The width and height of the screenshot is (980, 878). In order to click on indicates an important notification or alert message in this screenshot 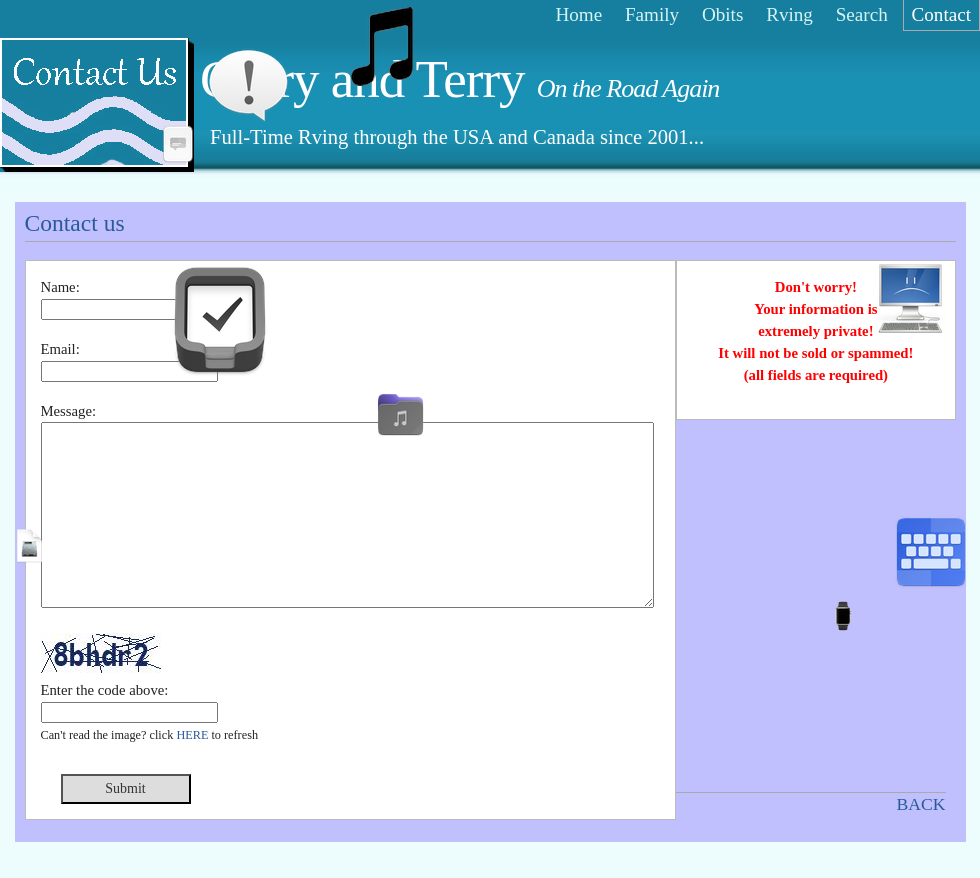, I will do `click(249, 83)`.